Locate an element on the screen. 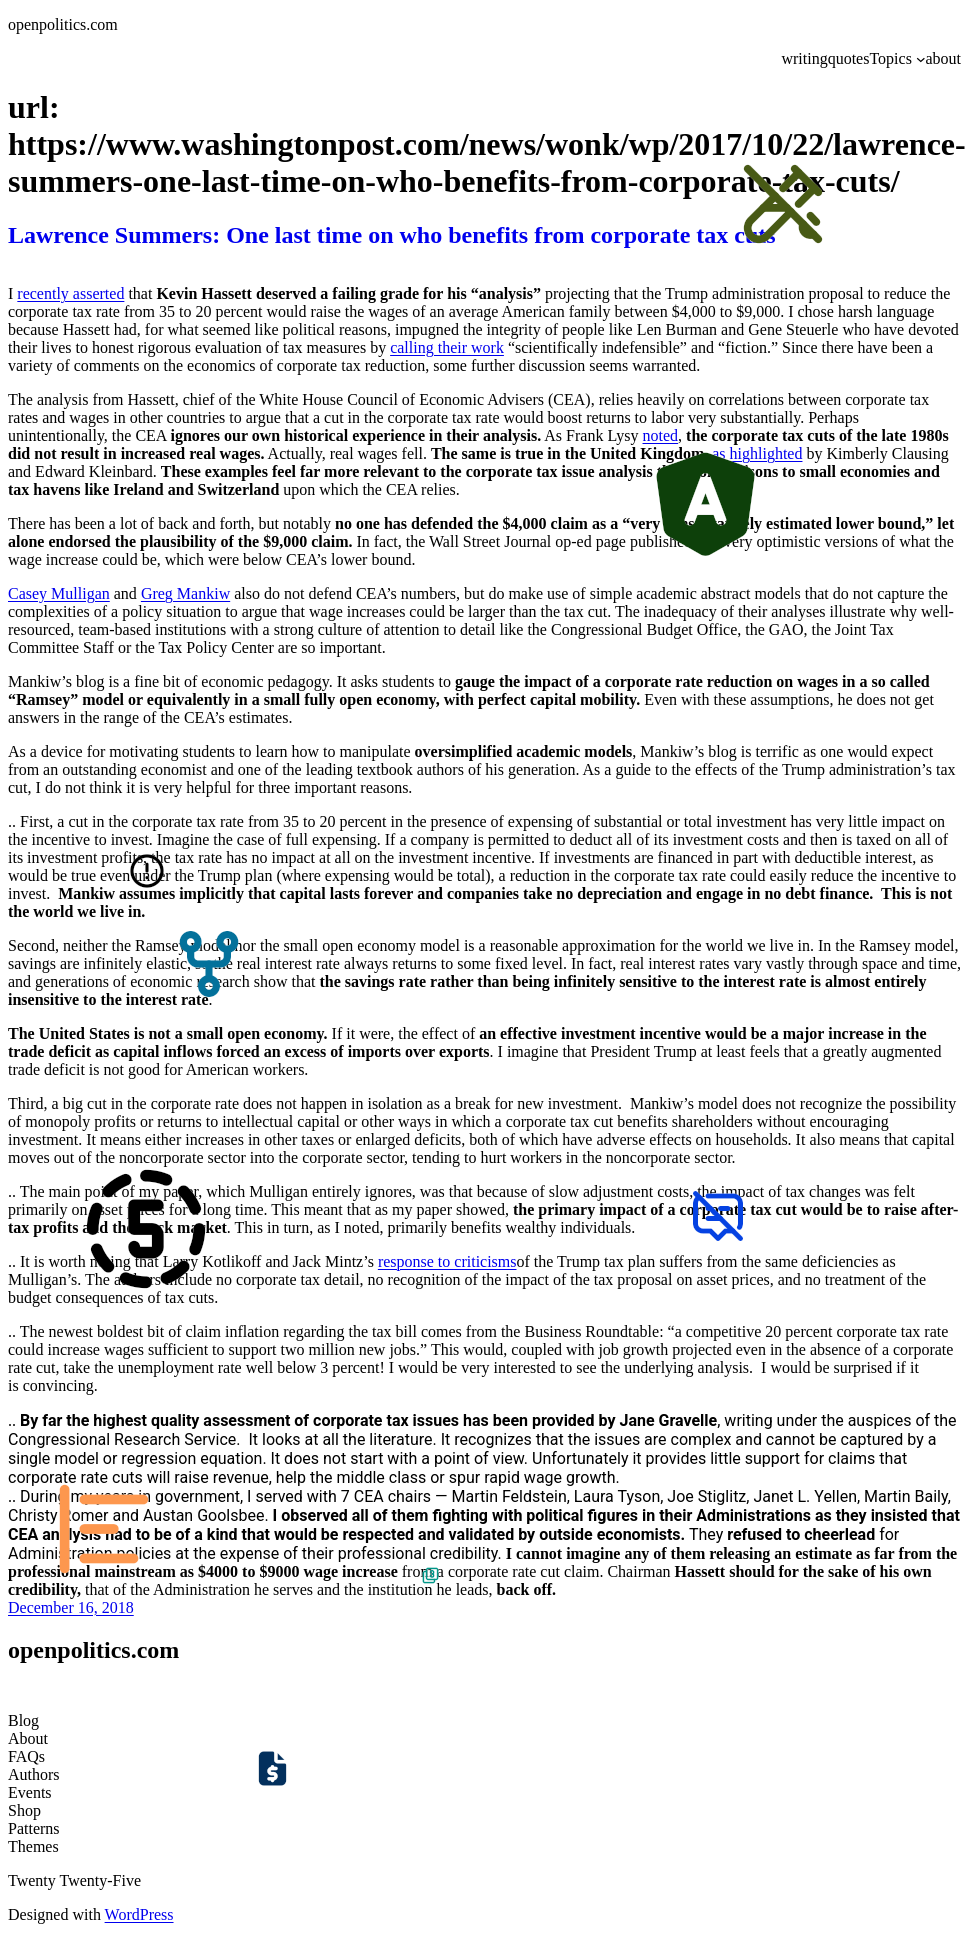 This screenshot has width=969, height=1940. fork a repository is located at coordinates (209, 964).